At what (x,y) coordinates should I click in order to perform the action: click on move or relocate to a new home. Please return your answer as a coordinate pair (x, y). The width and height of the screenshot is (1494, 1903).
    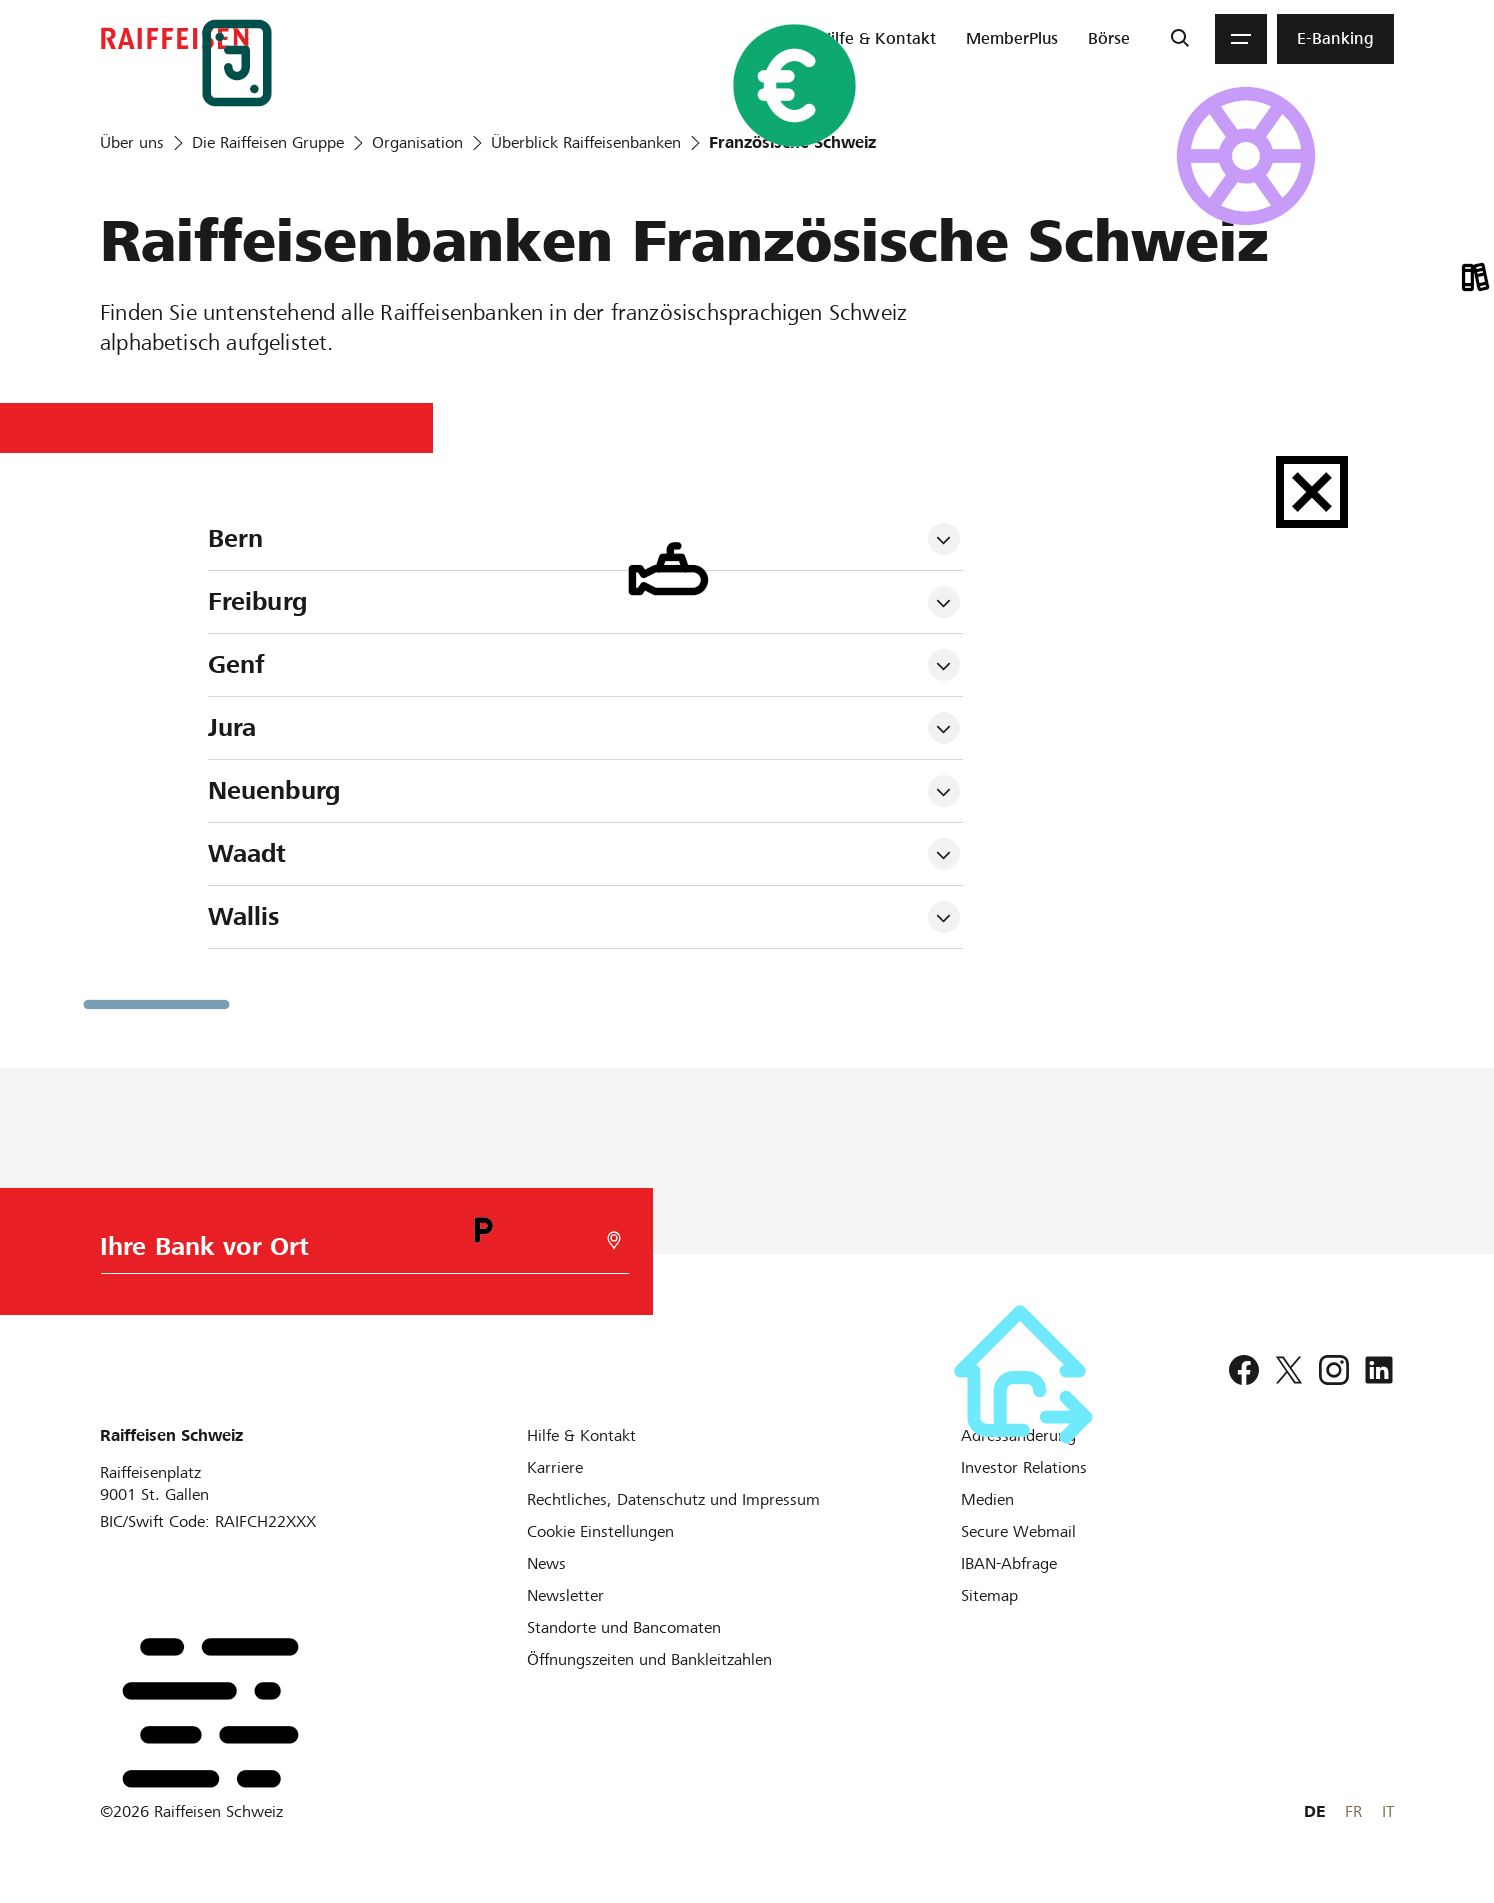
    Looking at the image, I should click on (1020, 1371).